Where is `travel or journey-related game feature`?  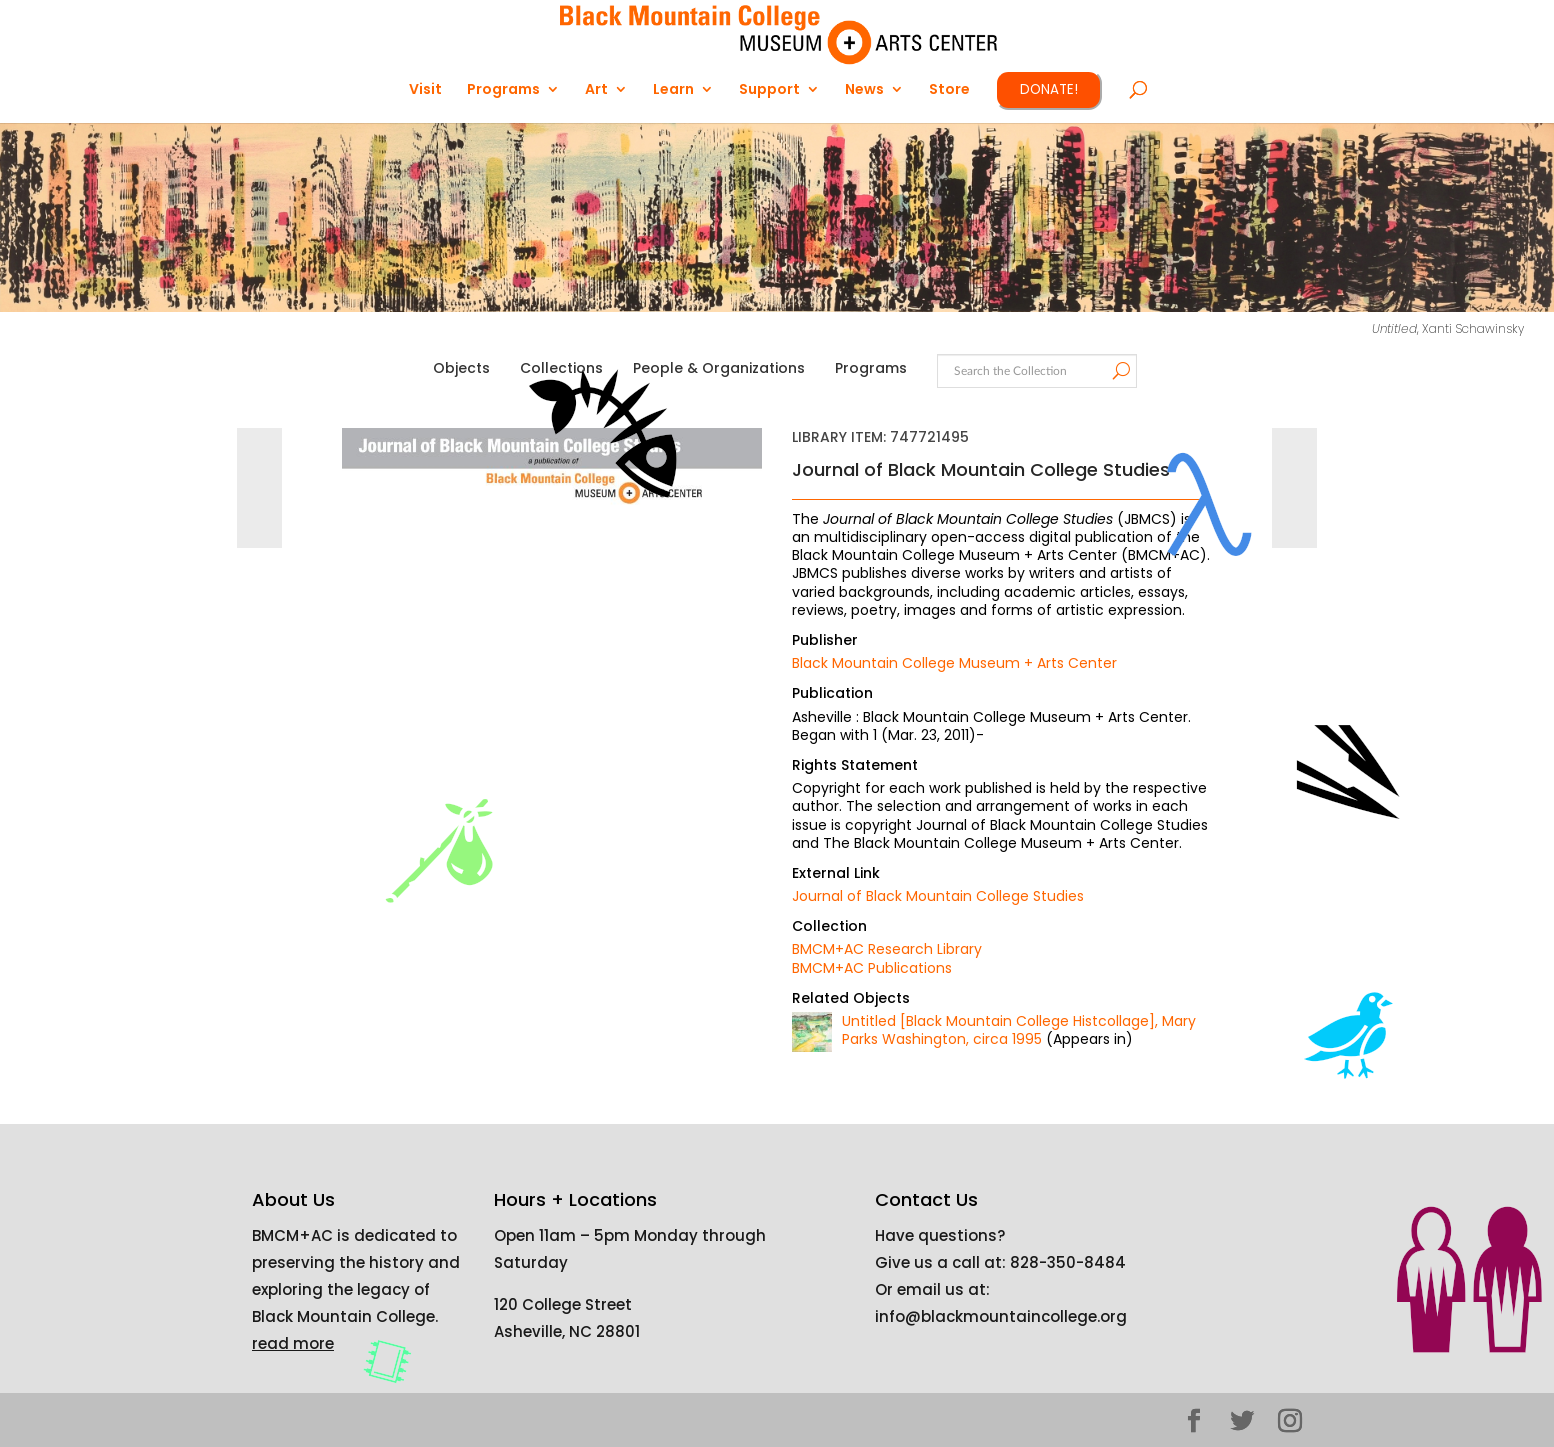 travel or journey-related game feature is located at coordinates (437, 849).